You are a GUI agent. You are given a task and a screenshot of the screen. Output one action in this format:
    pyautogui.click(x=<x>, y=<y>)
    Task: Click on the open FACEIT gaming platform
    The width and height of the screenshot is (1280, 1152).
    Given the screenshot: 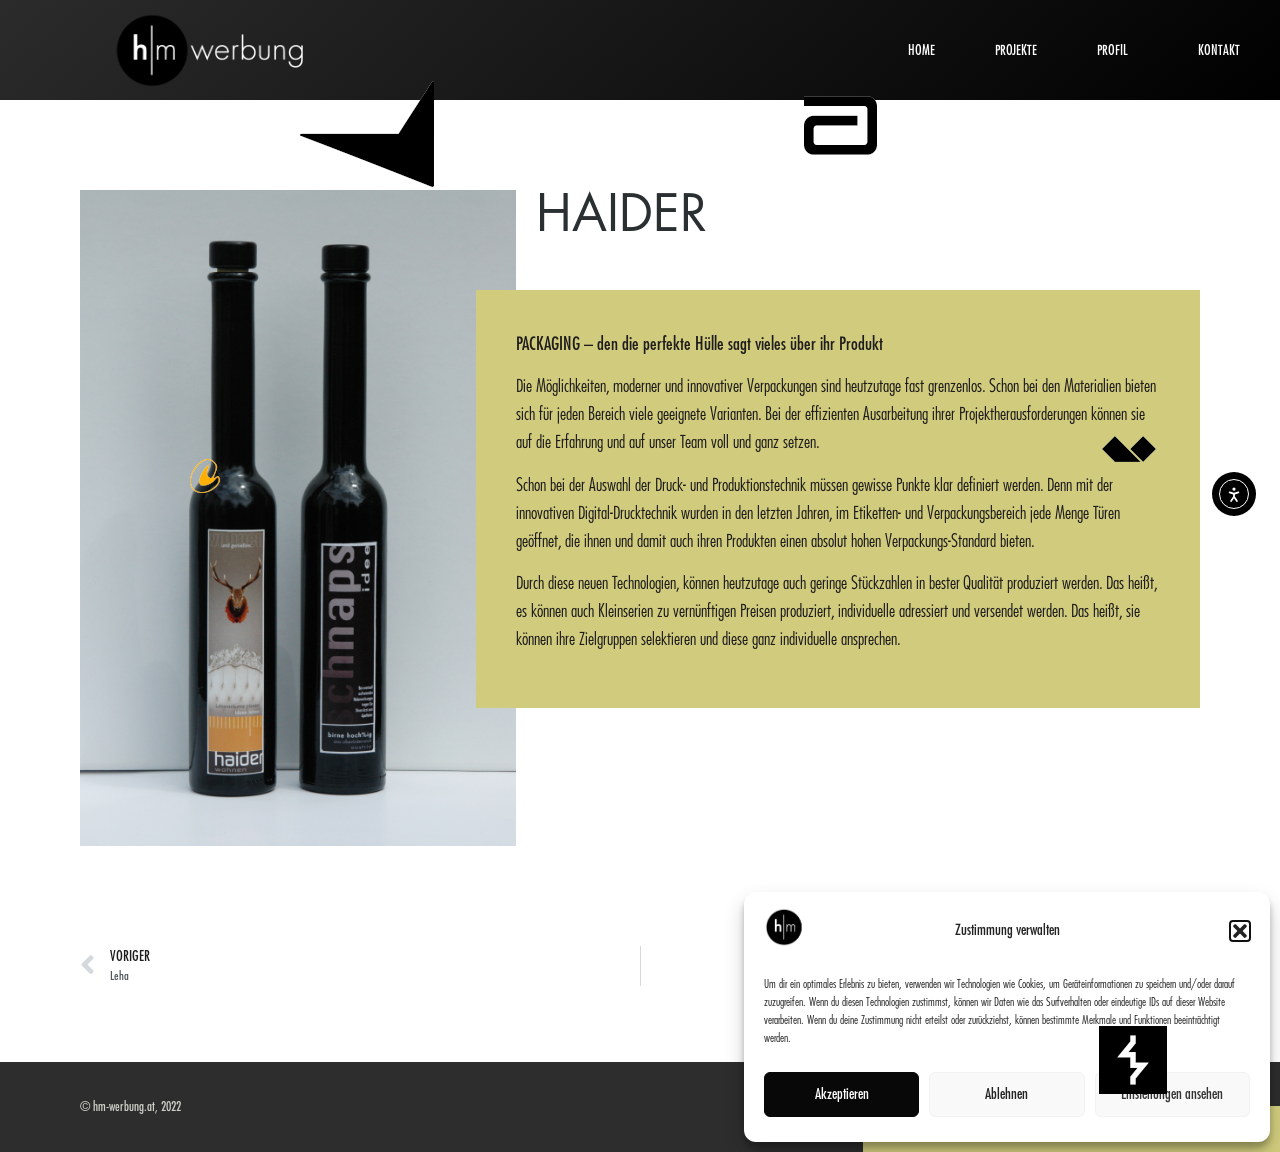 What is the action you would take?
    pyautogui.click(x=367, y=134)
    